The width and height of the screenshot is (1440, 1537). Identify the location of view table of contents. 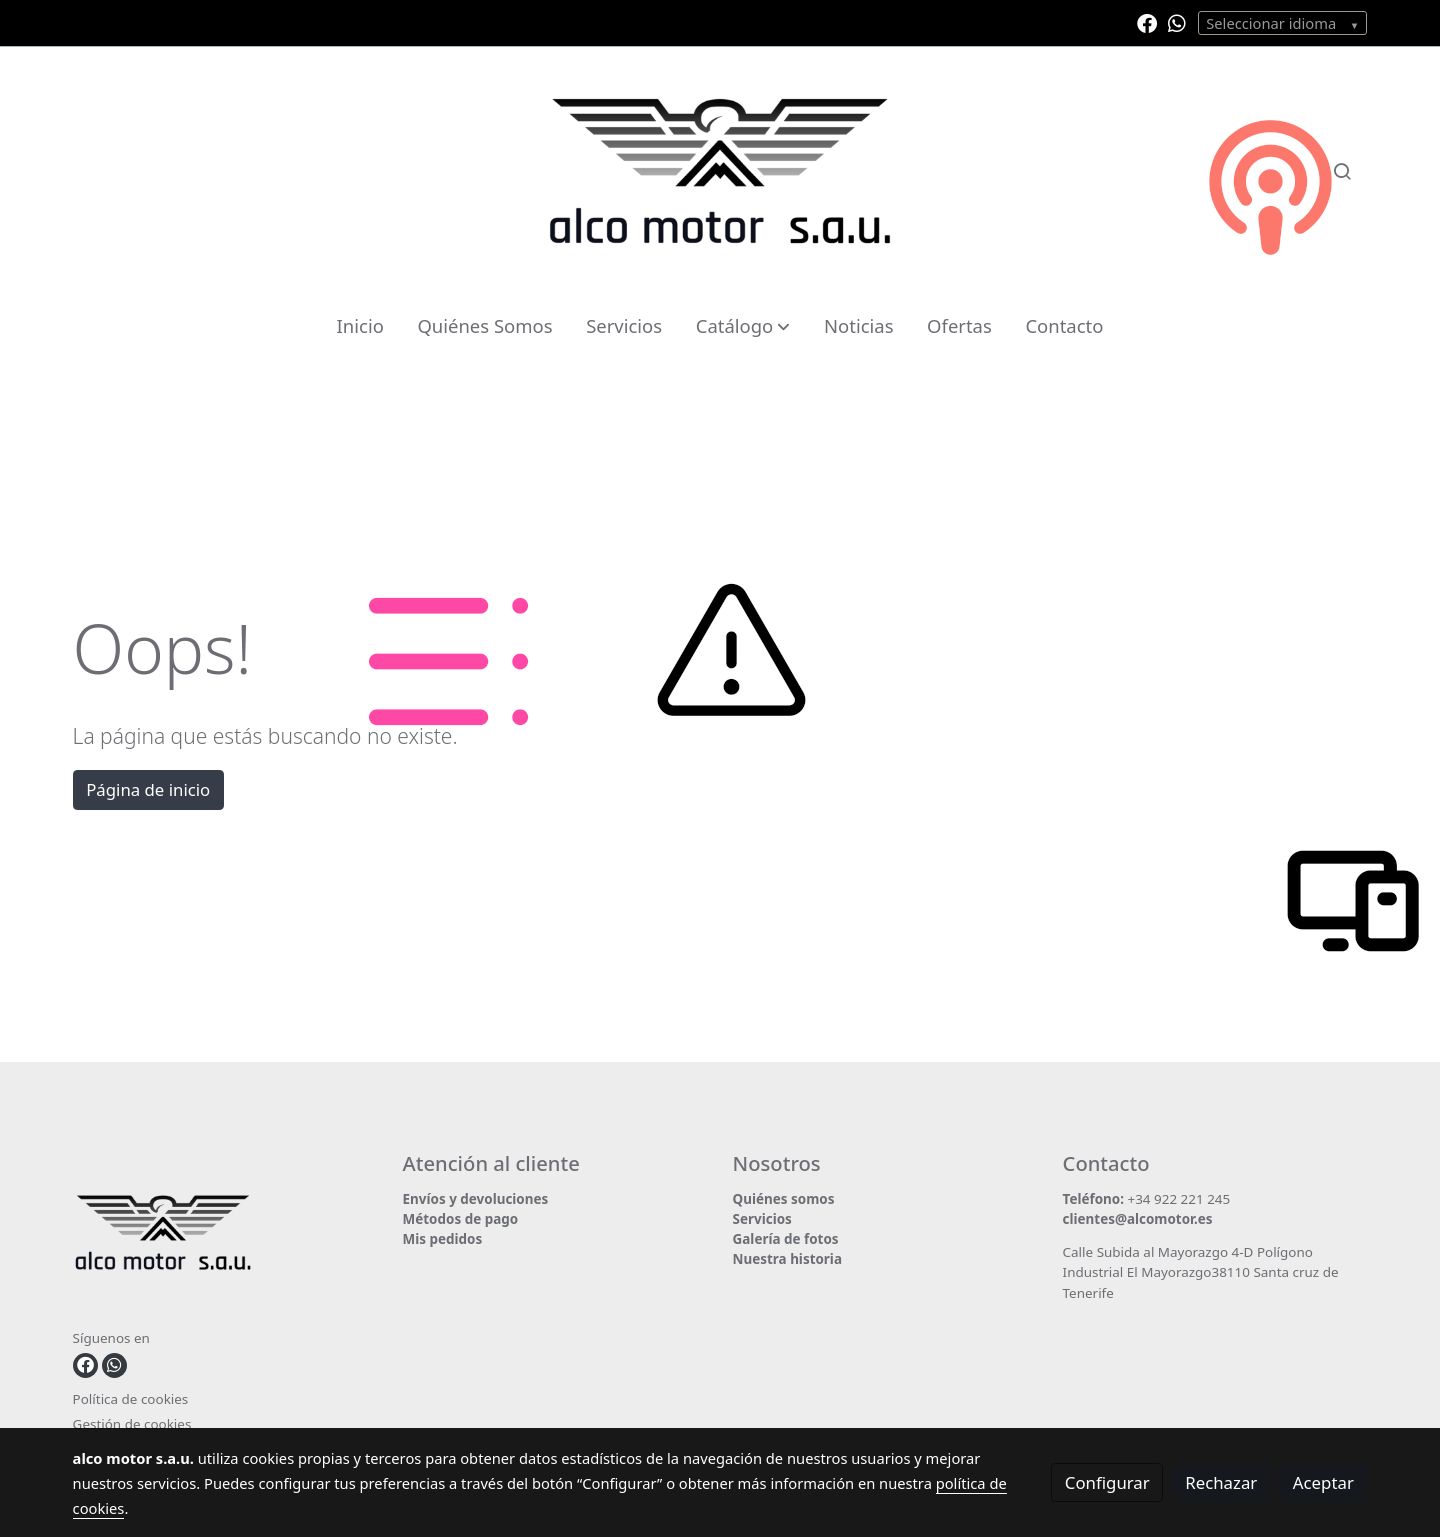
(448, 661).